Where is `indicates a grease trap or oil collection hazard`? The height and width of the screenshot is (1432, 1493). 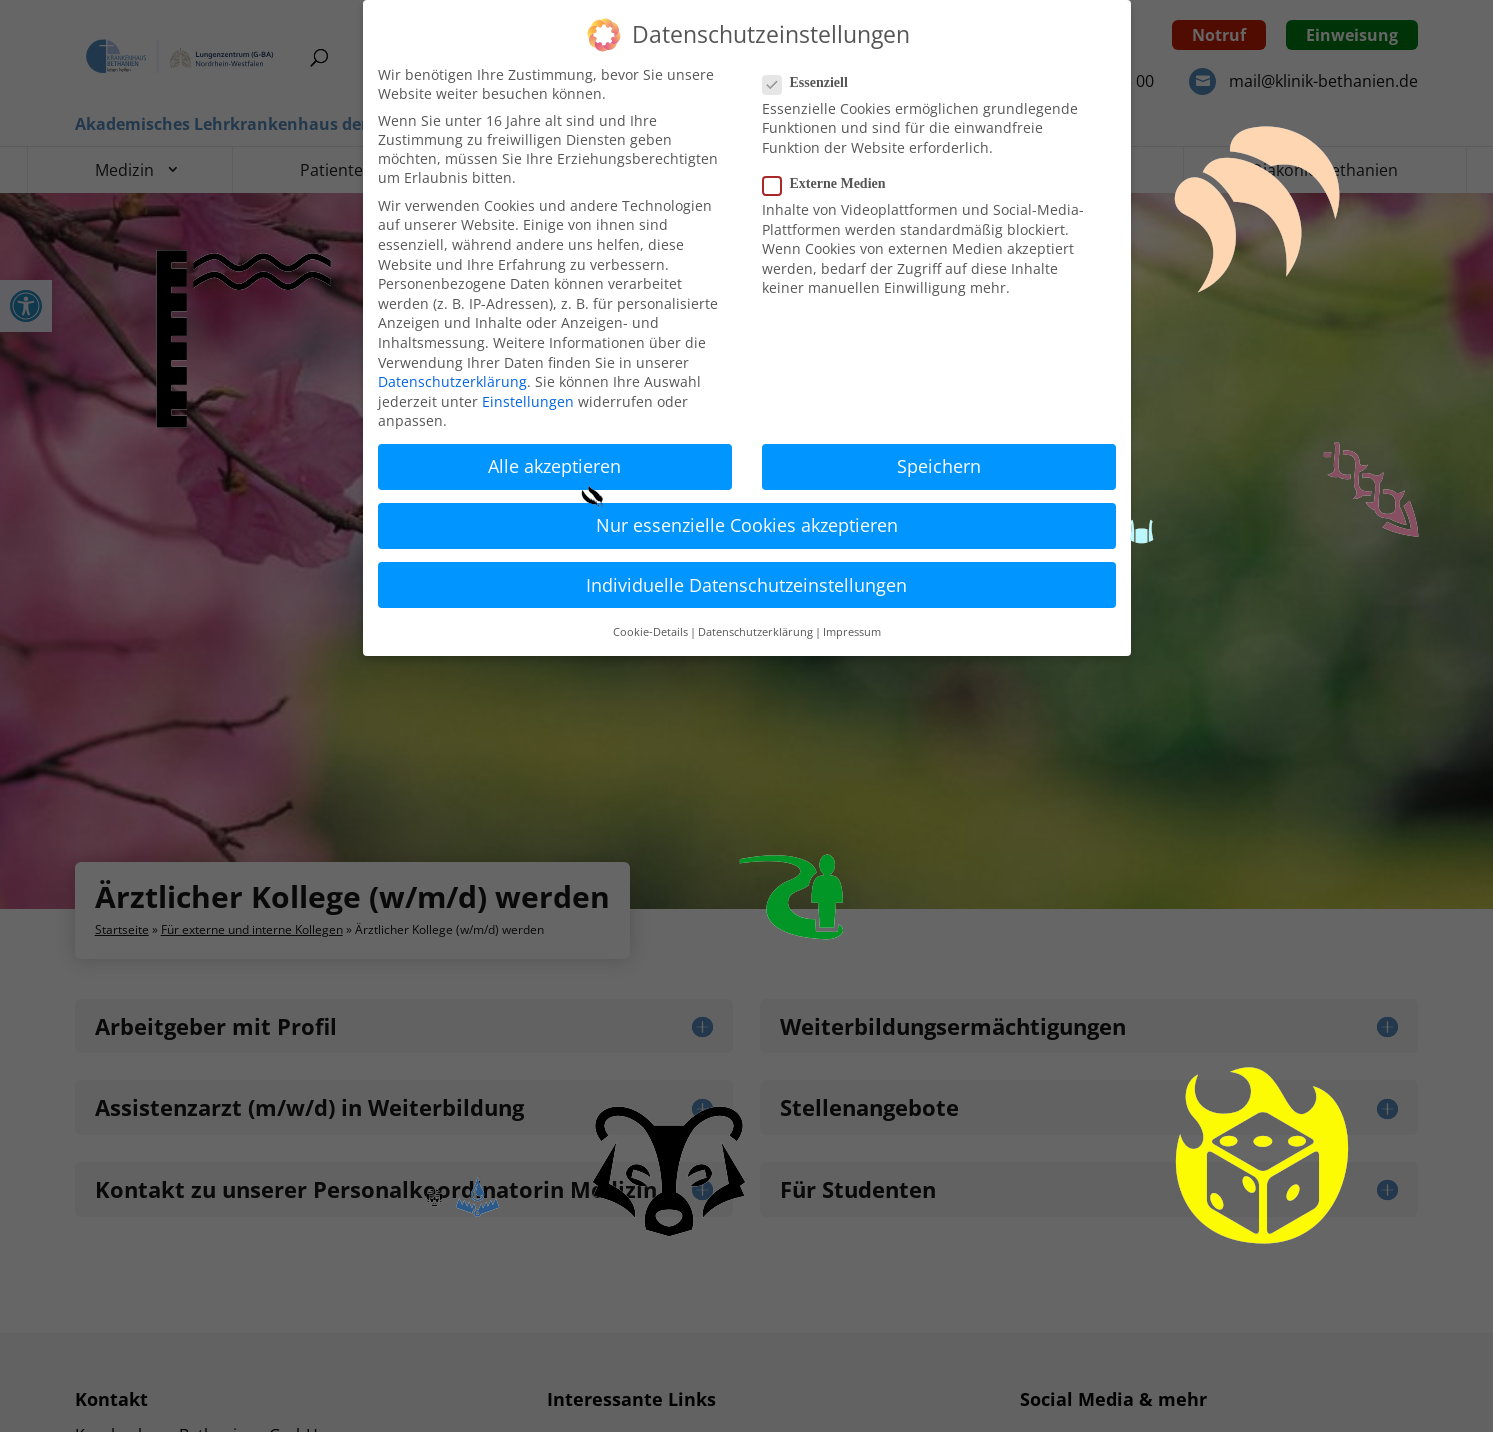 indicates a grease trap or oil collection hazard is located at coordinates (477, 1198).